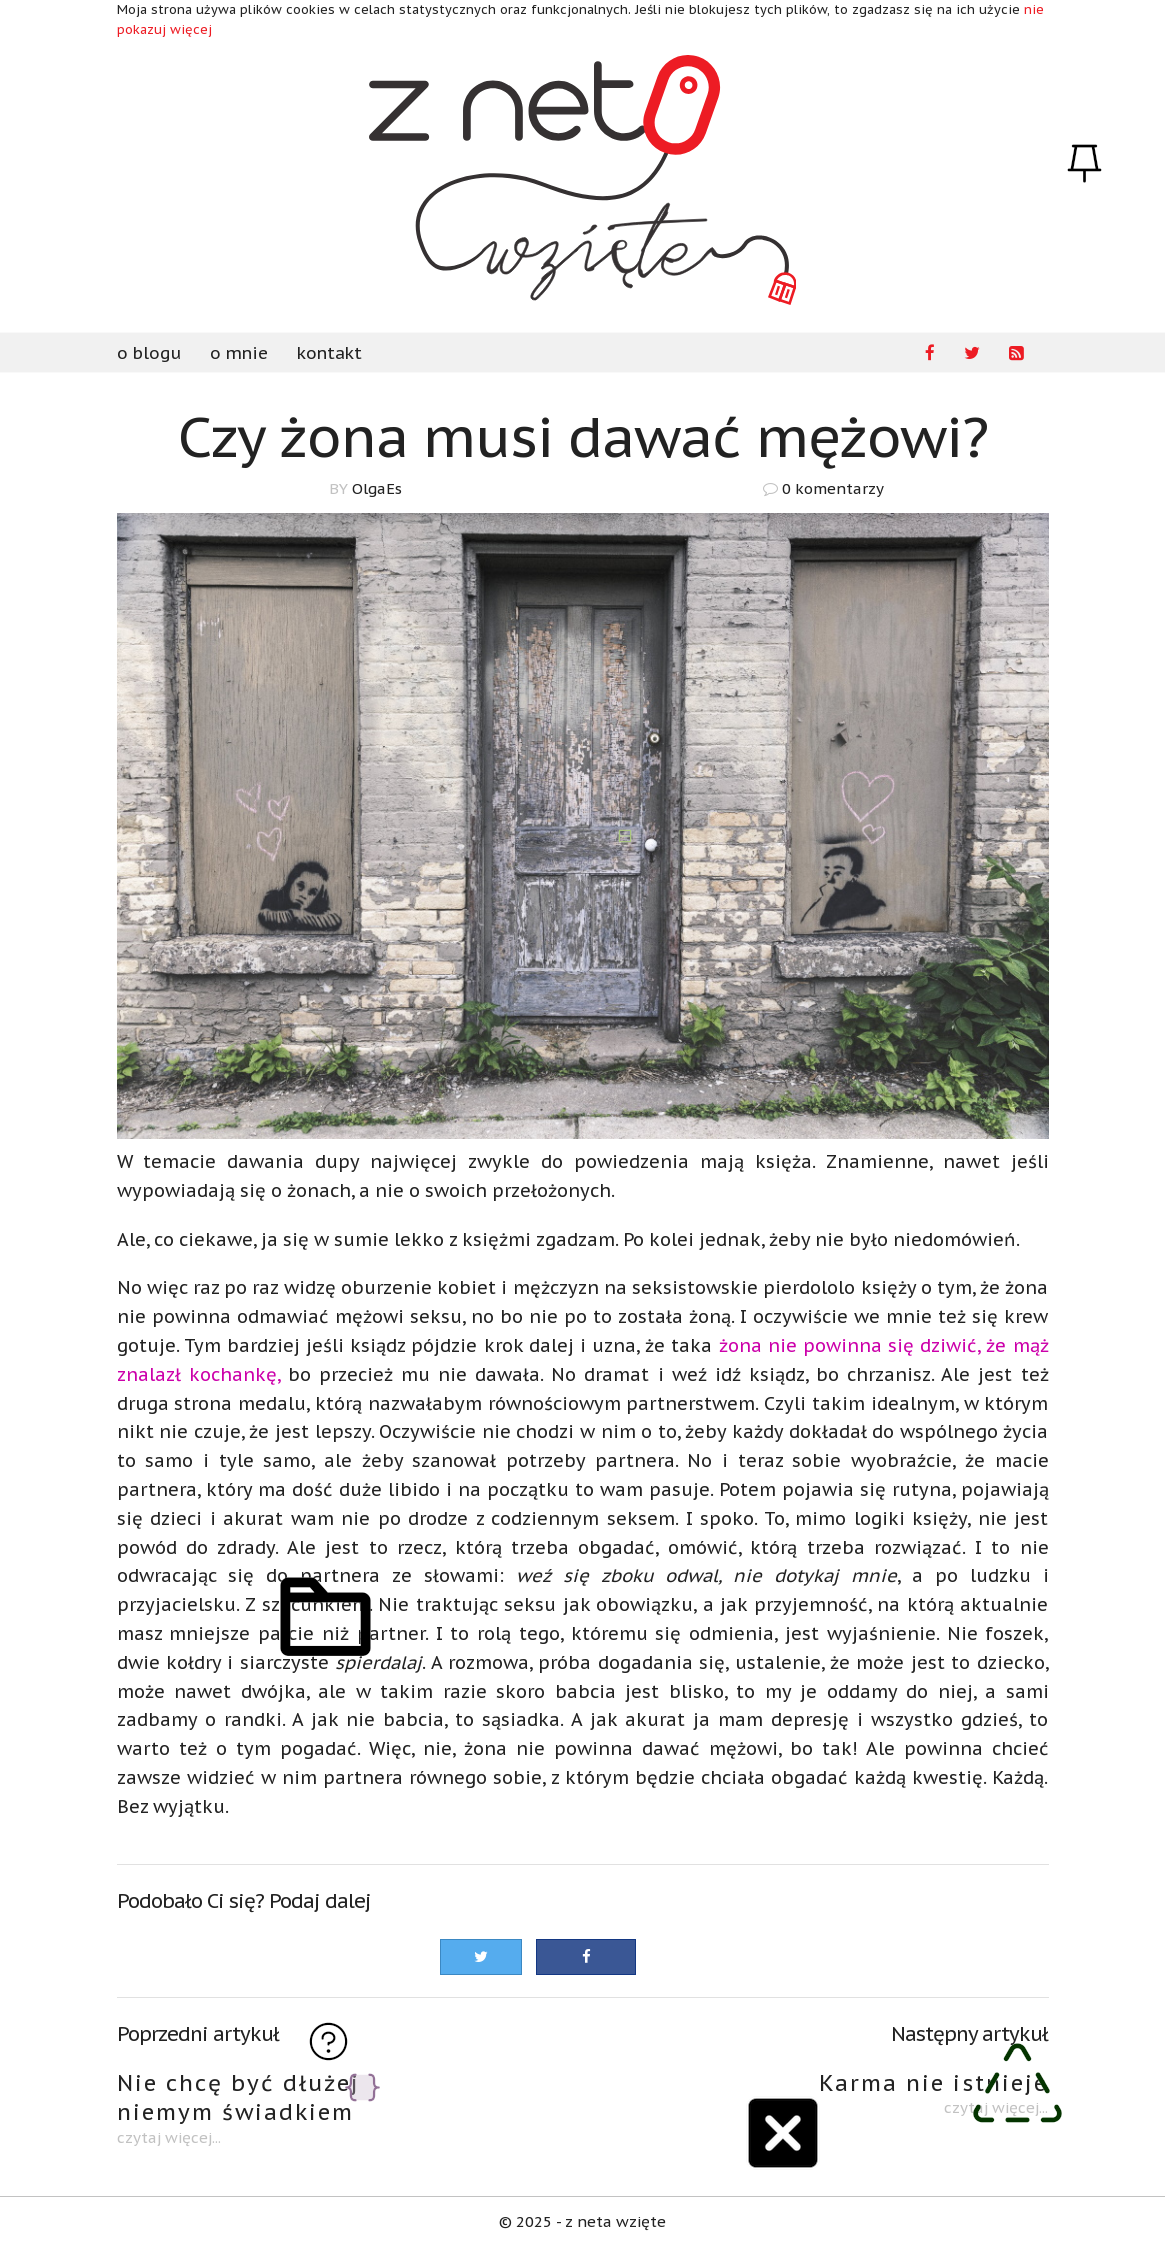 The image size is (1165, 2246). Describe the element at coordinates (325, 1617) in the screenshot. I see `access your files and documents` at that location.